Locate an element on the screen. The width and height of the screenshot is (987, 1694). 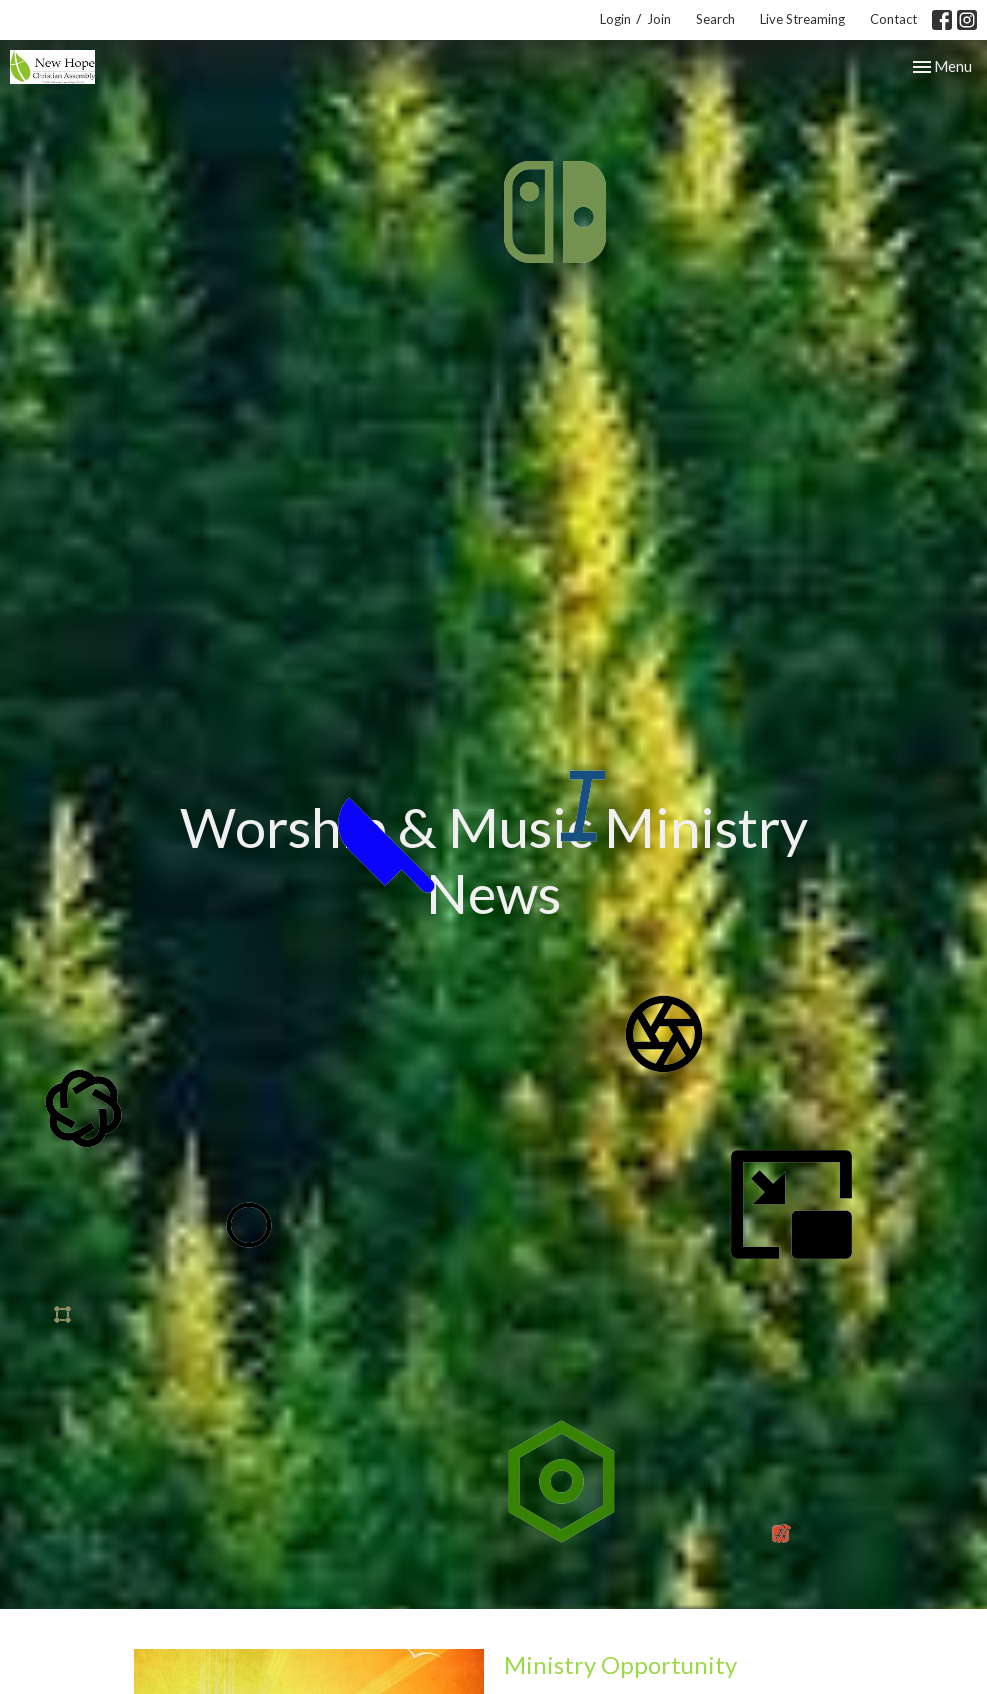
kitchen or cooking-related feature is located at coordinates (384, 846).